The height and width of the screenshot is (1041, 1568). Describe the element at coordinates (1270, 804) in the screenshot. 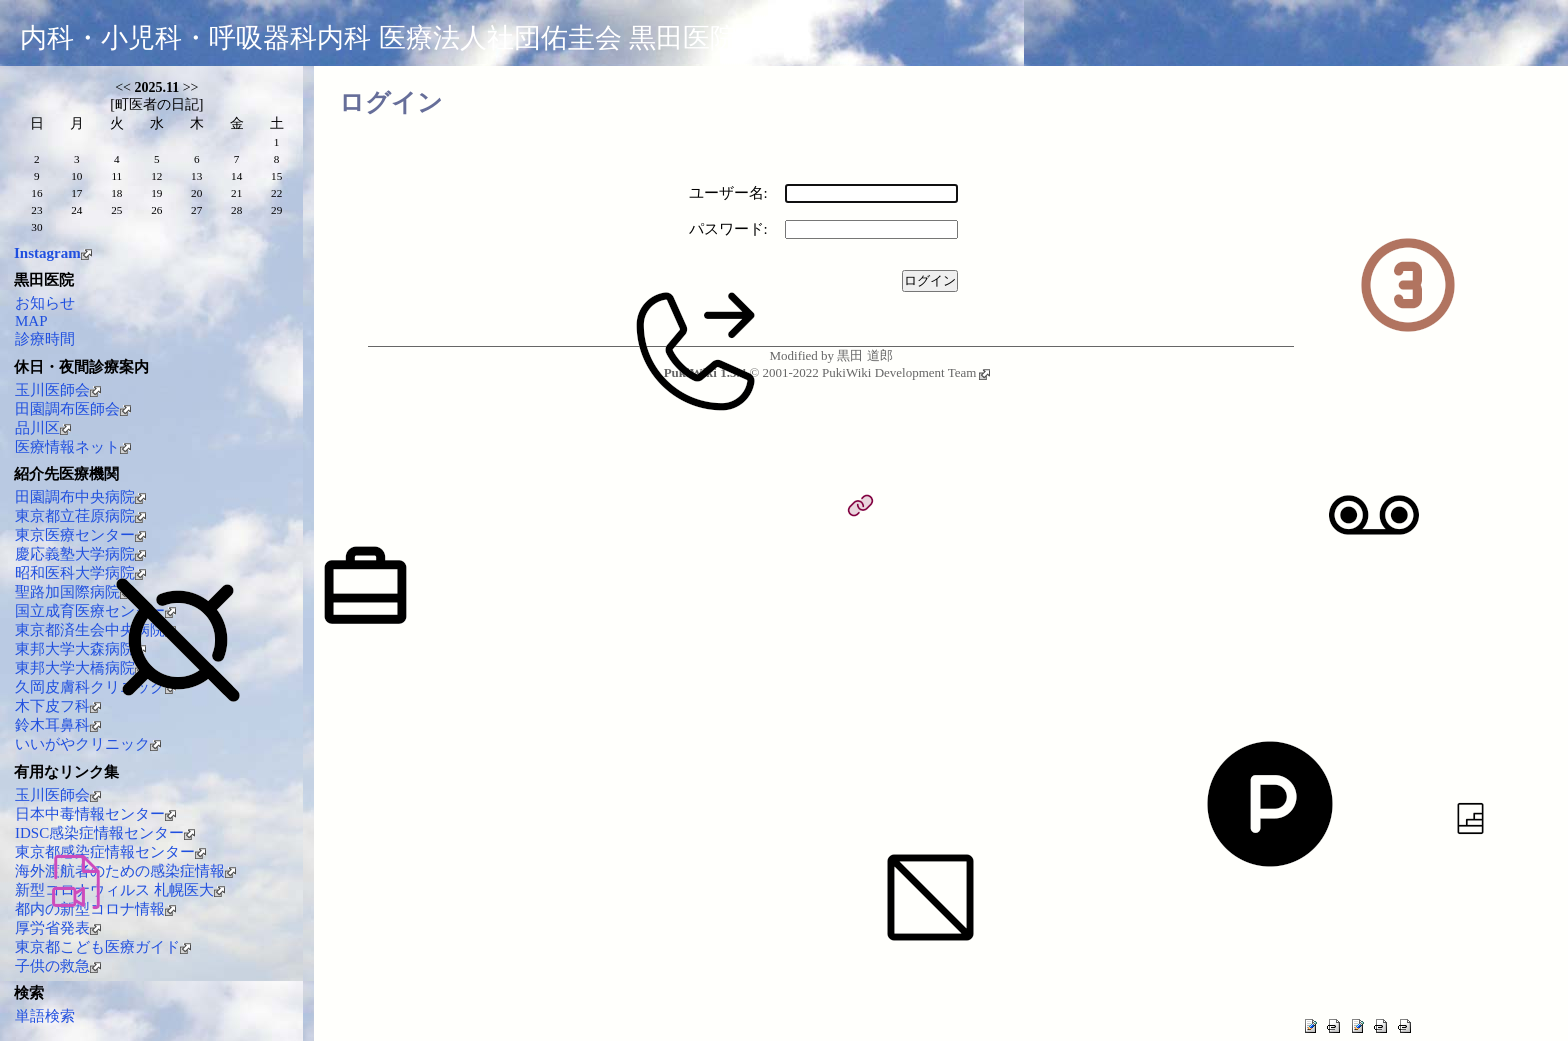

I see `indicates parking availability or location` at that location.